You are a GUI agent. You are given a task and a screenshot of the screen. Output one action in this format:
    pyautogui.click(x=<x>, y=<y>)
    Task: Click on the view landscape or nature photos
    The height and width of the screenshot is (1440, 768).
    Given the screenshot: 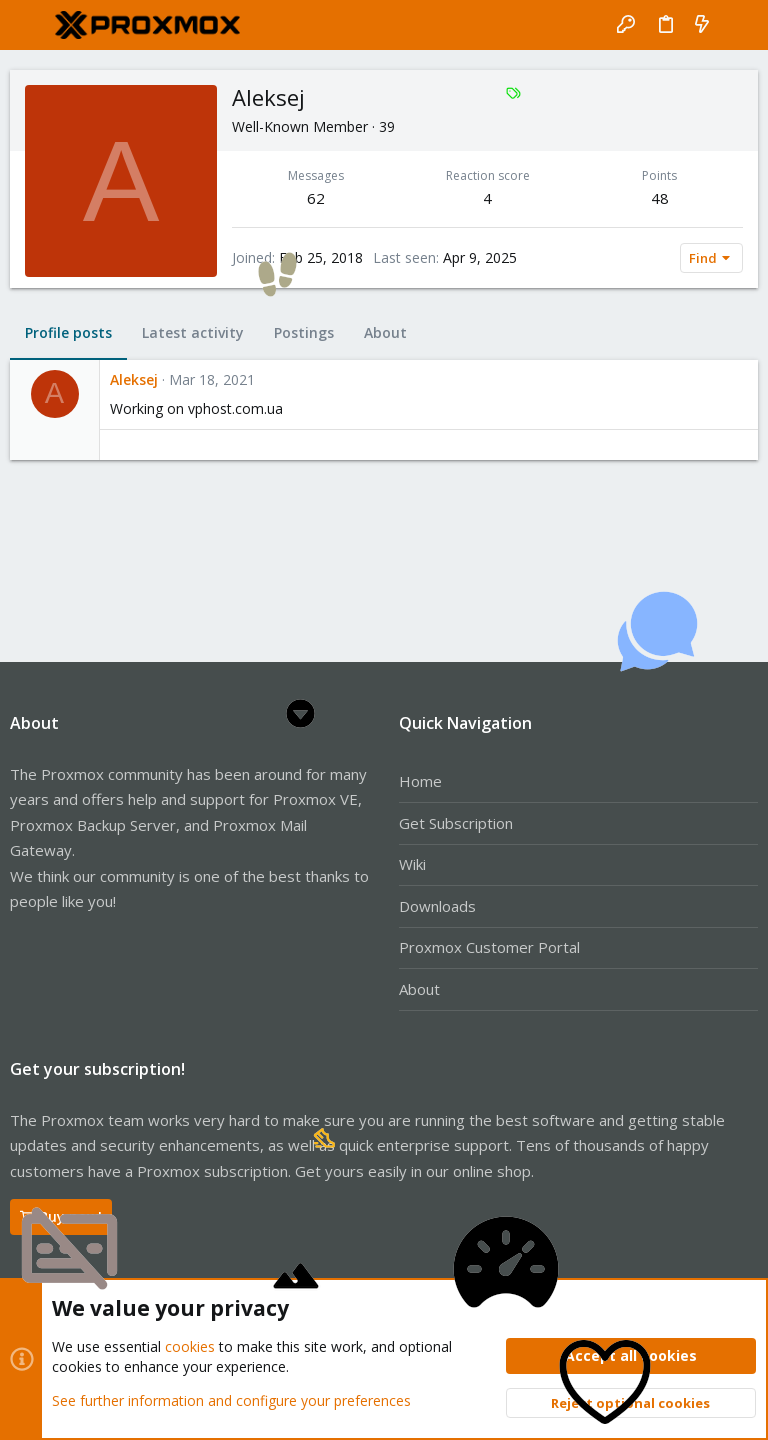 What is the action you would take?
    pyautogui.click(x=296, y=1275)
    